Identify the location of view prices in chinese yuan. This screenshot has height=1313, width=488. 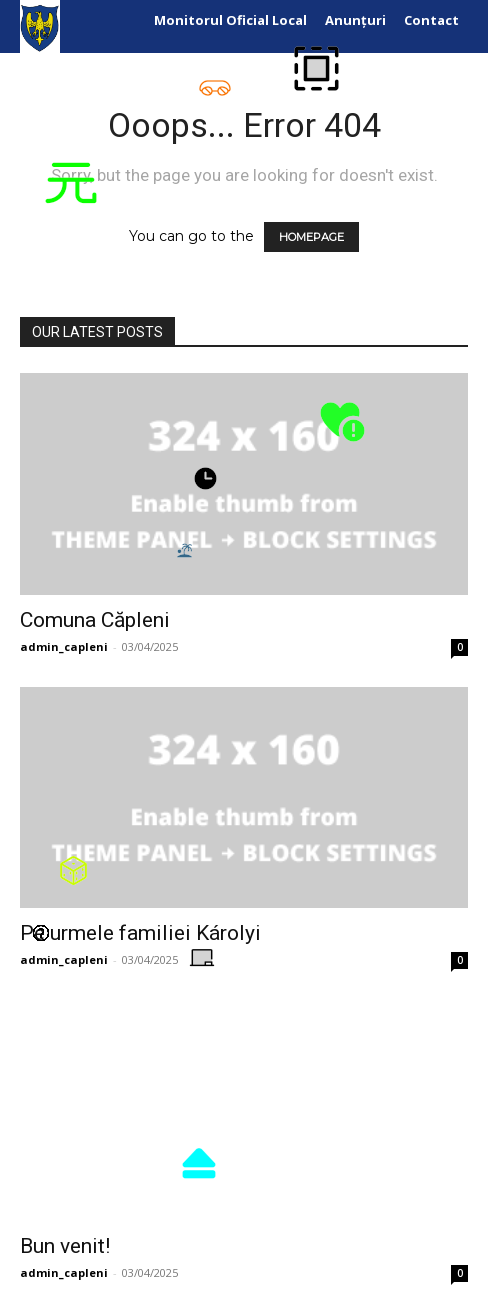
(71, 184).